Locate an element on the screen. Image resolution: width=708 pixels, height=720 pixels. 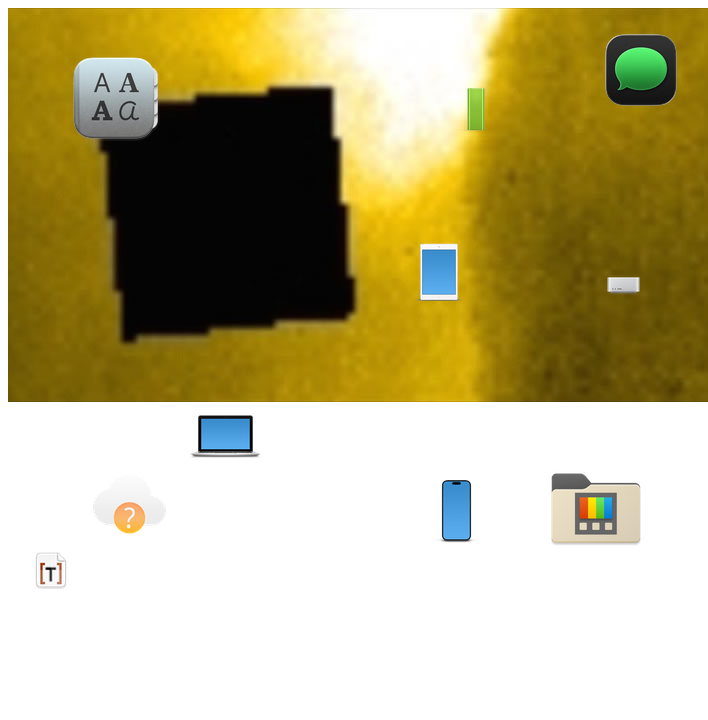
indicates a connected iPhone 14 Pro device is located at coordinates (456, 511).